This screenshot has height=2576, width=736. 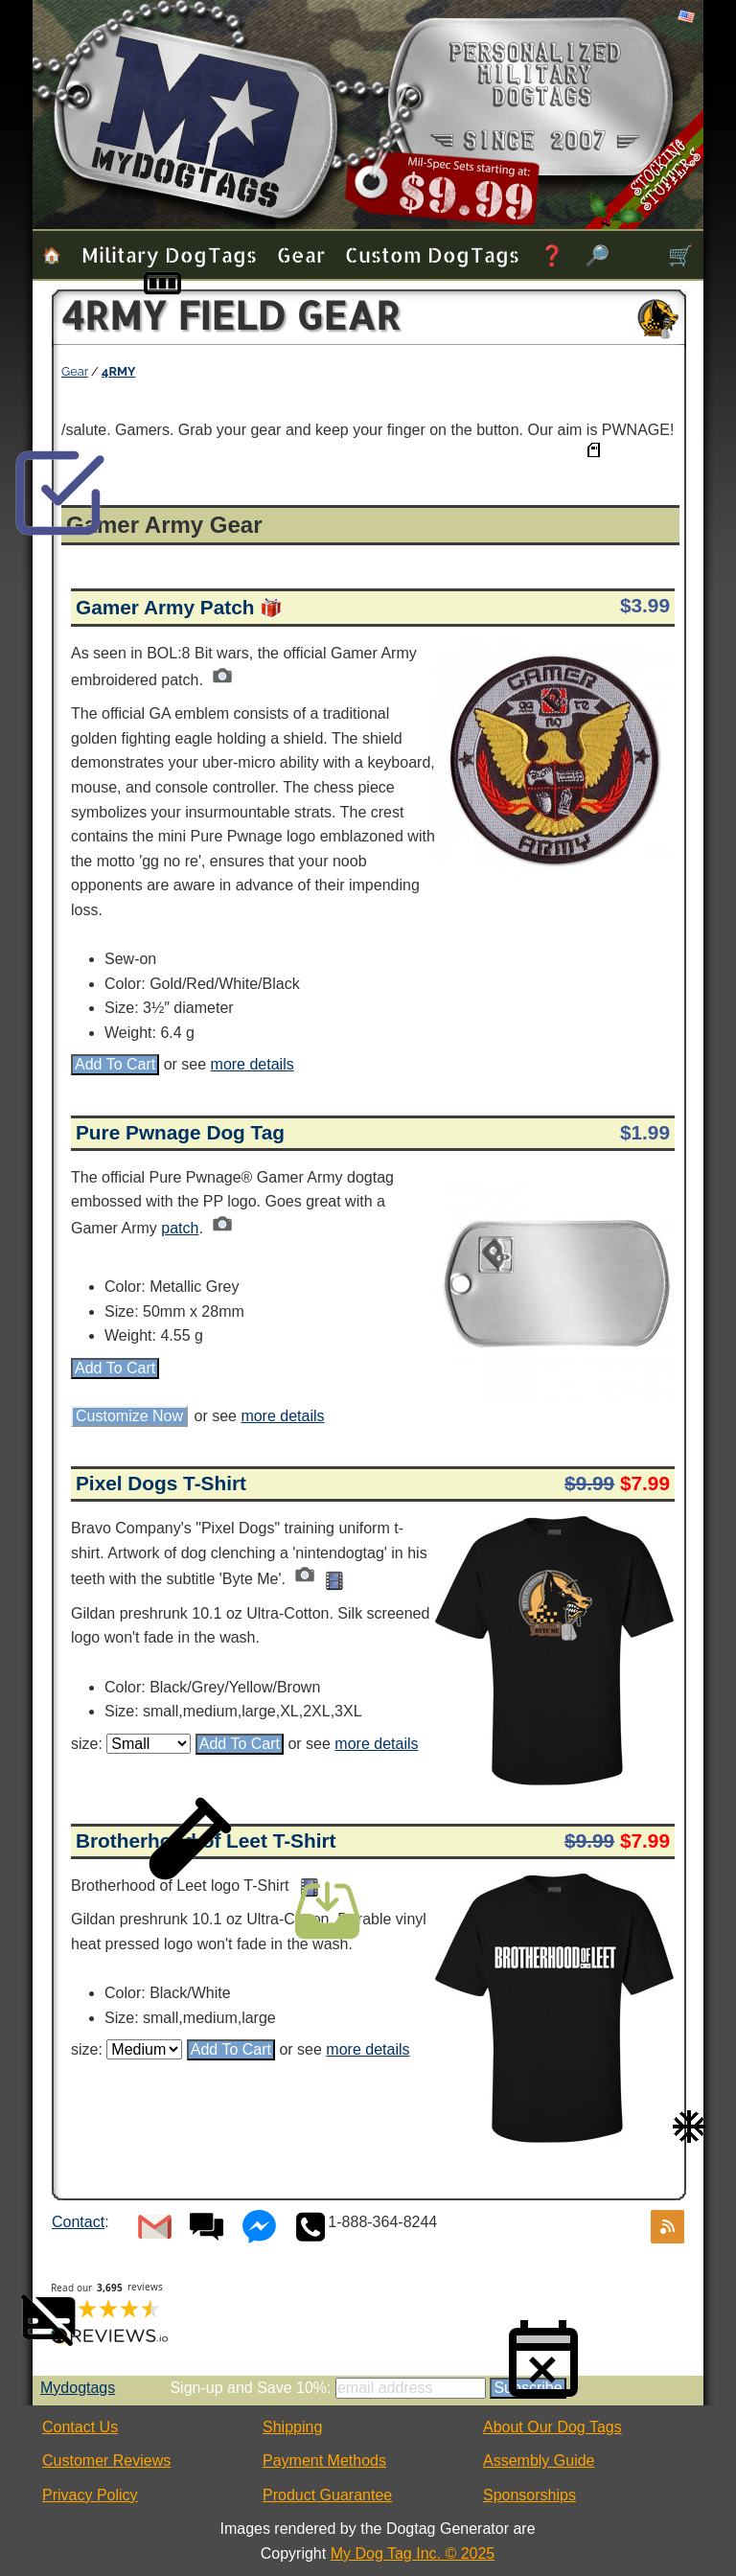 What do you see at coordinates (689, 2127) in the screenshot?
I see `toggle air conditioning or cooling mode` at bounding box center [689, 2127].